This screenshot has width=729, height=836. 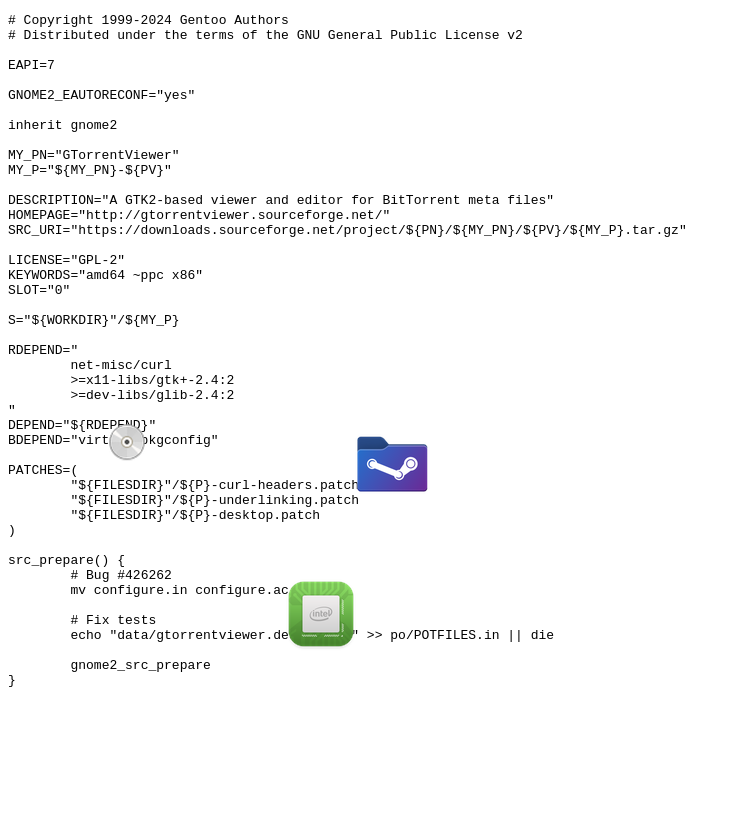 I want to click on view CPU or processor information, so click(x=321, y=614).